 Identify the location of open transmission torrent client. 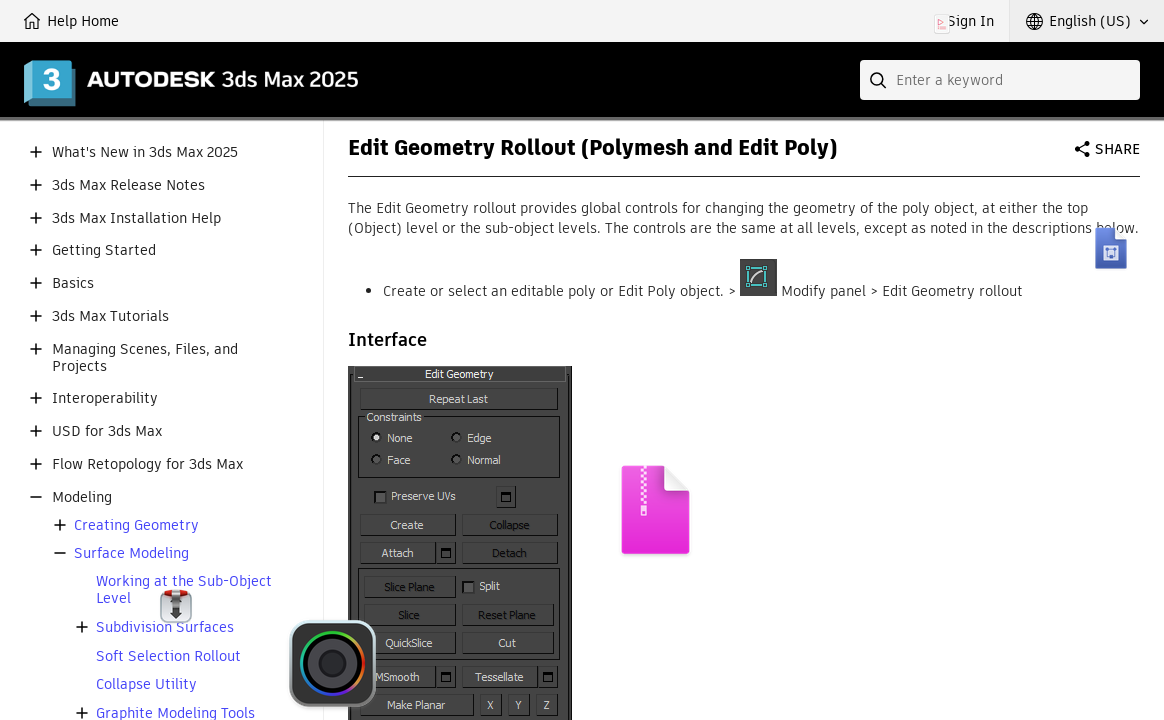
(176, 607).